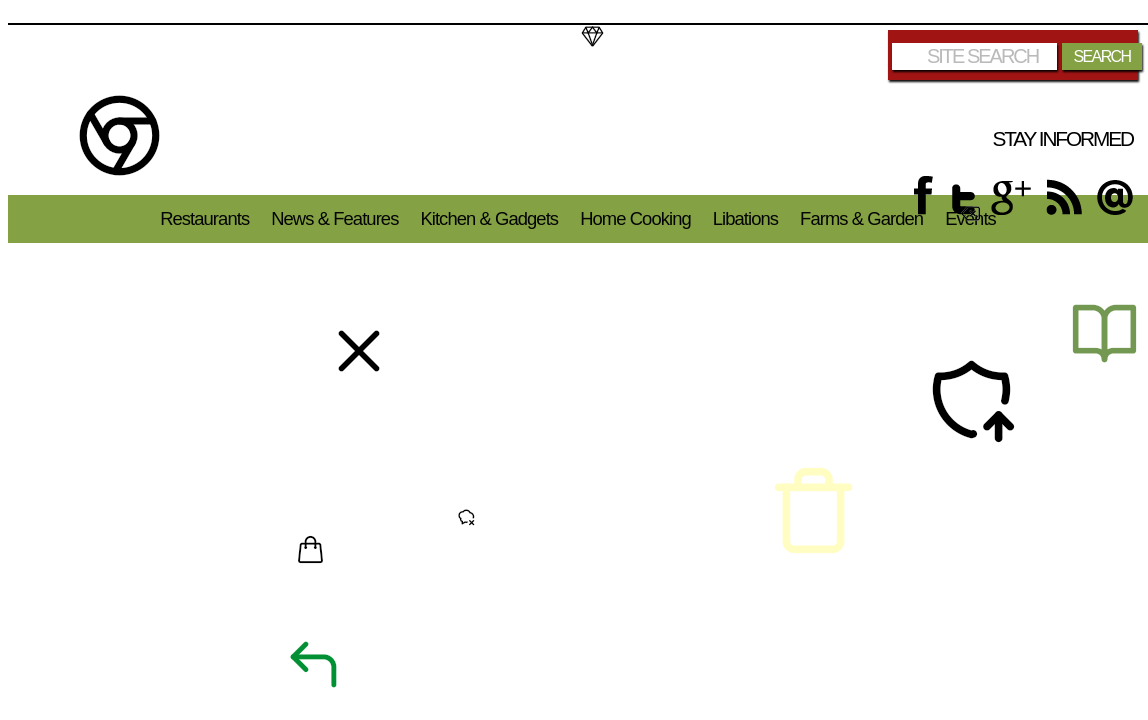  I want to click on view your shopping bag, so click(310, 549).